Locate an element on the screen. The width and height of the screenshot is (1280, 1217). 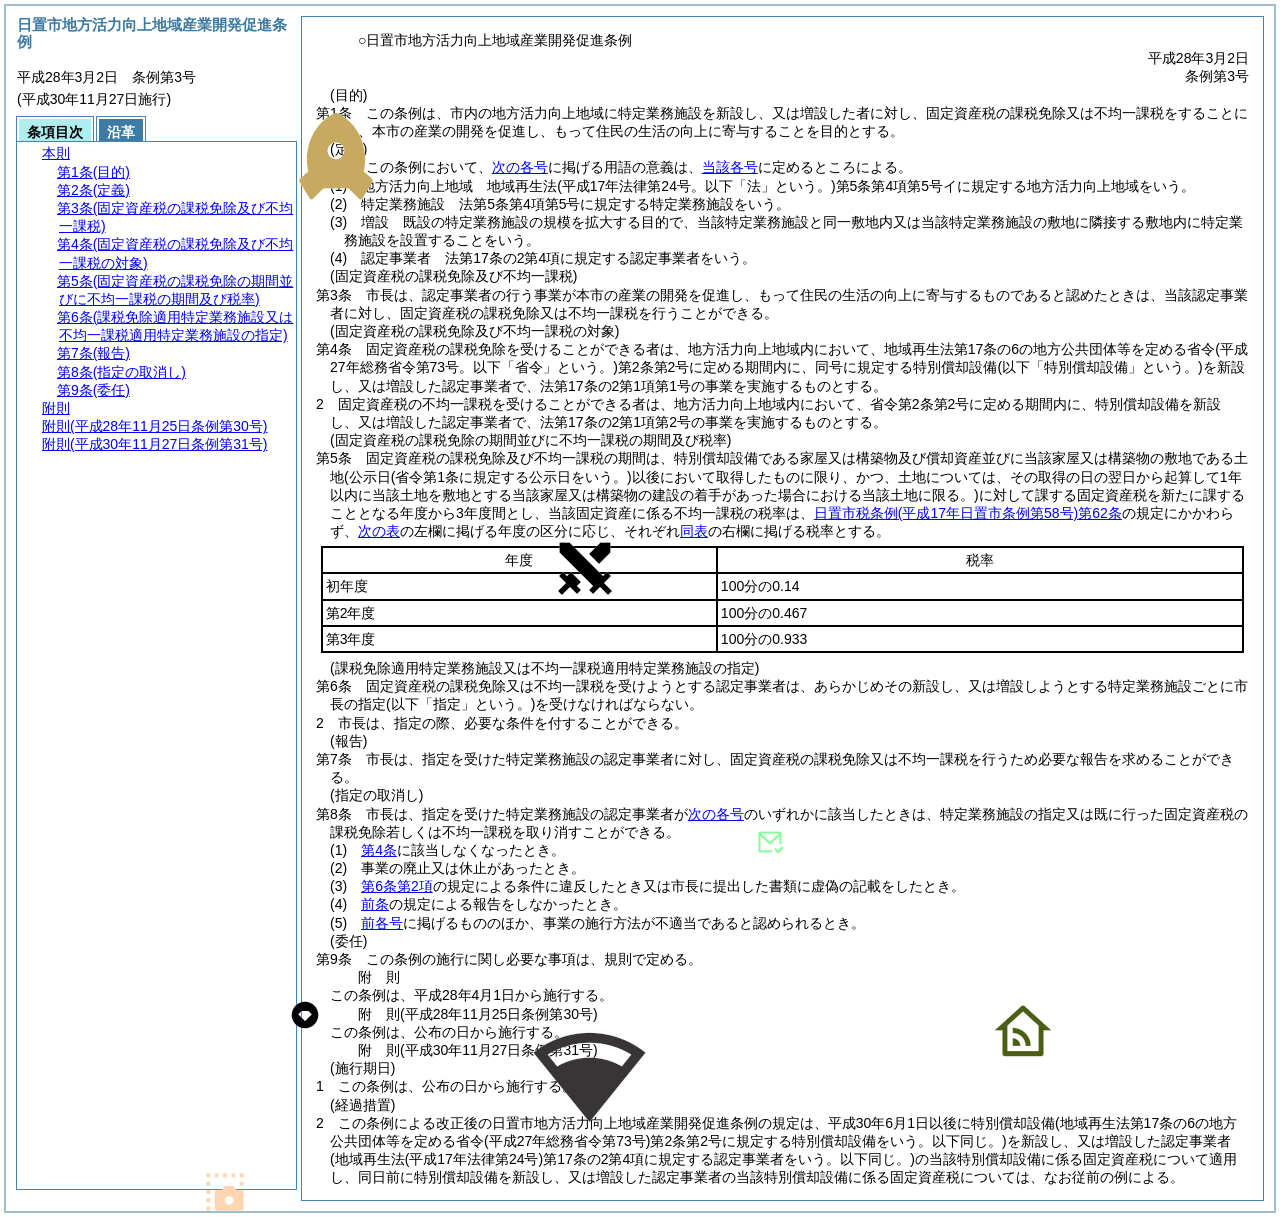
email successfully sent or delivered is located at coordinates (770, 842).